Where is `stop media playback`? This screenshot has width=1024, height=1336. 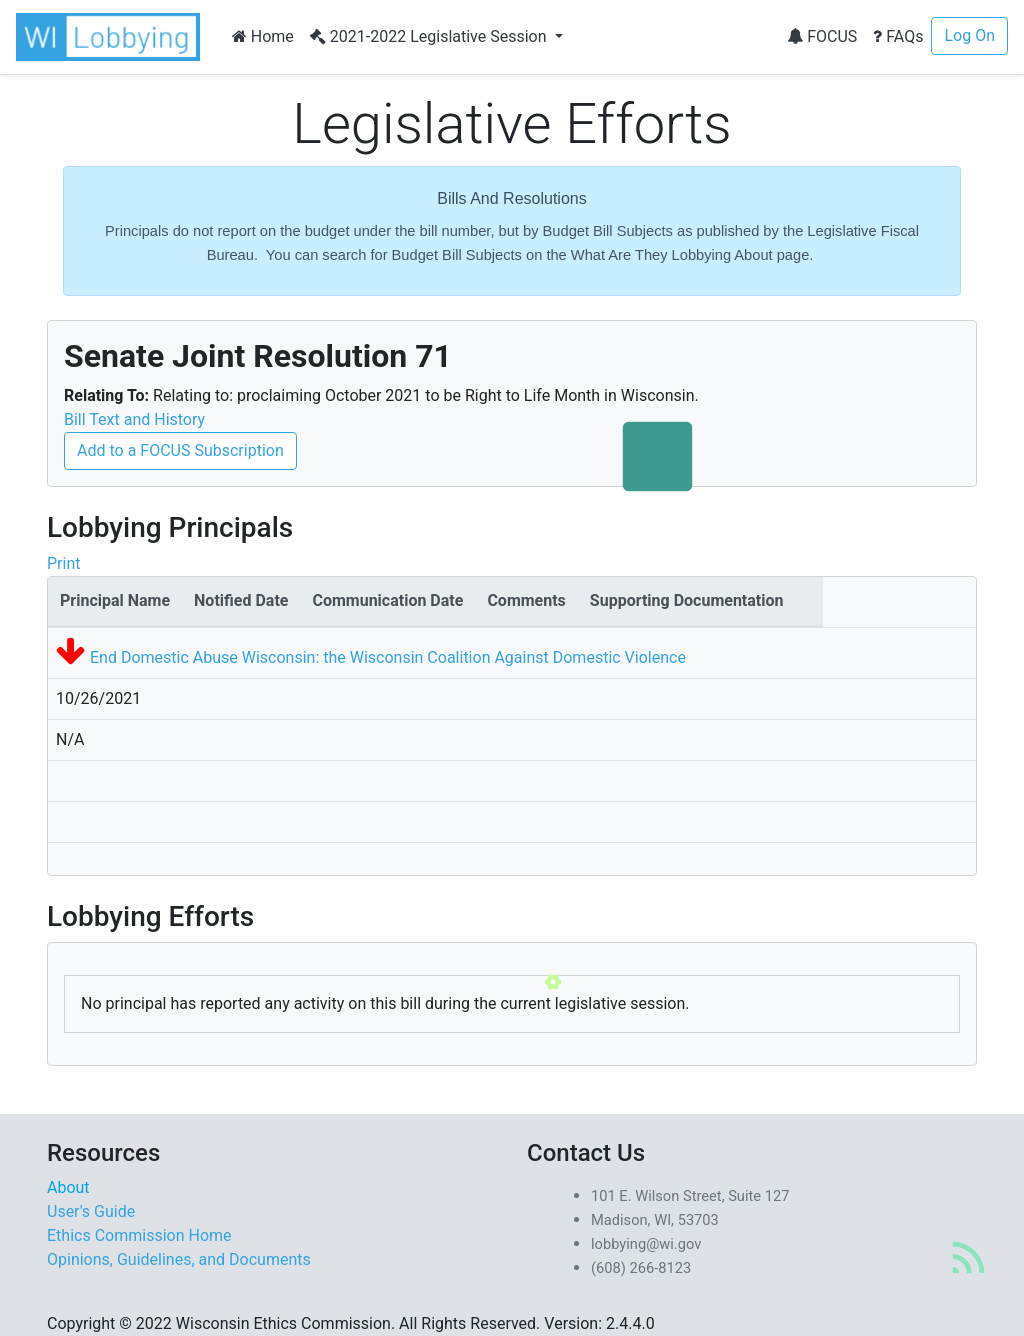
stop media playback is located at coordinates (657, 456).